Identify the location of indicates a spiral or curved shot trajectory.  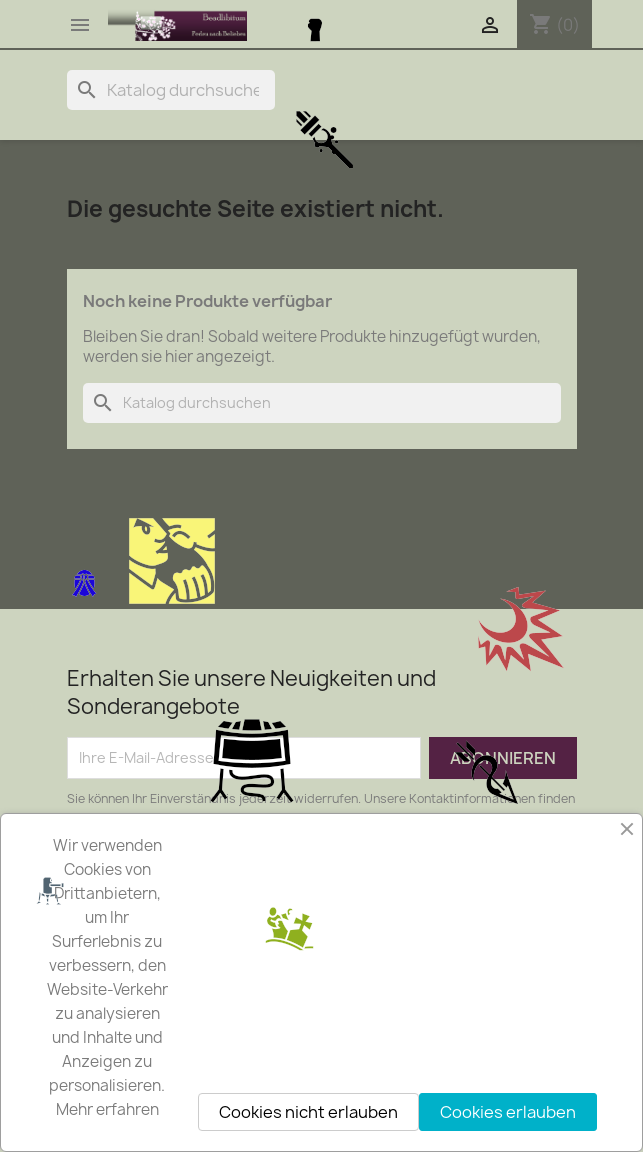
(486, 772).